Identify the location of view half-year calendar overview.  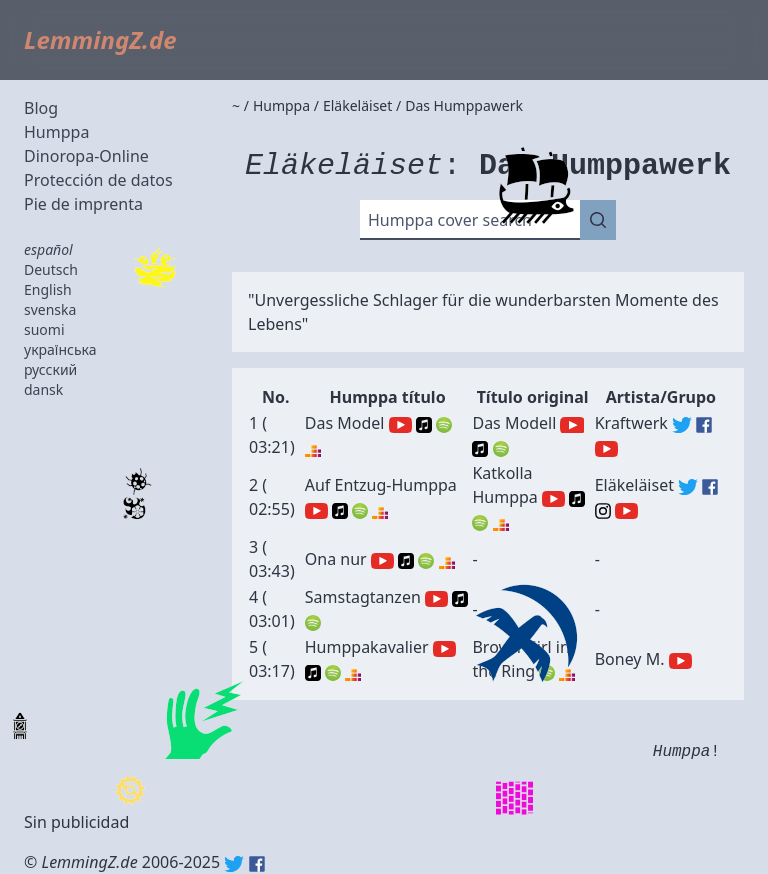
(514, 797).